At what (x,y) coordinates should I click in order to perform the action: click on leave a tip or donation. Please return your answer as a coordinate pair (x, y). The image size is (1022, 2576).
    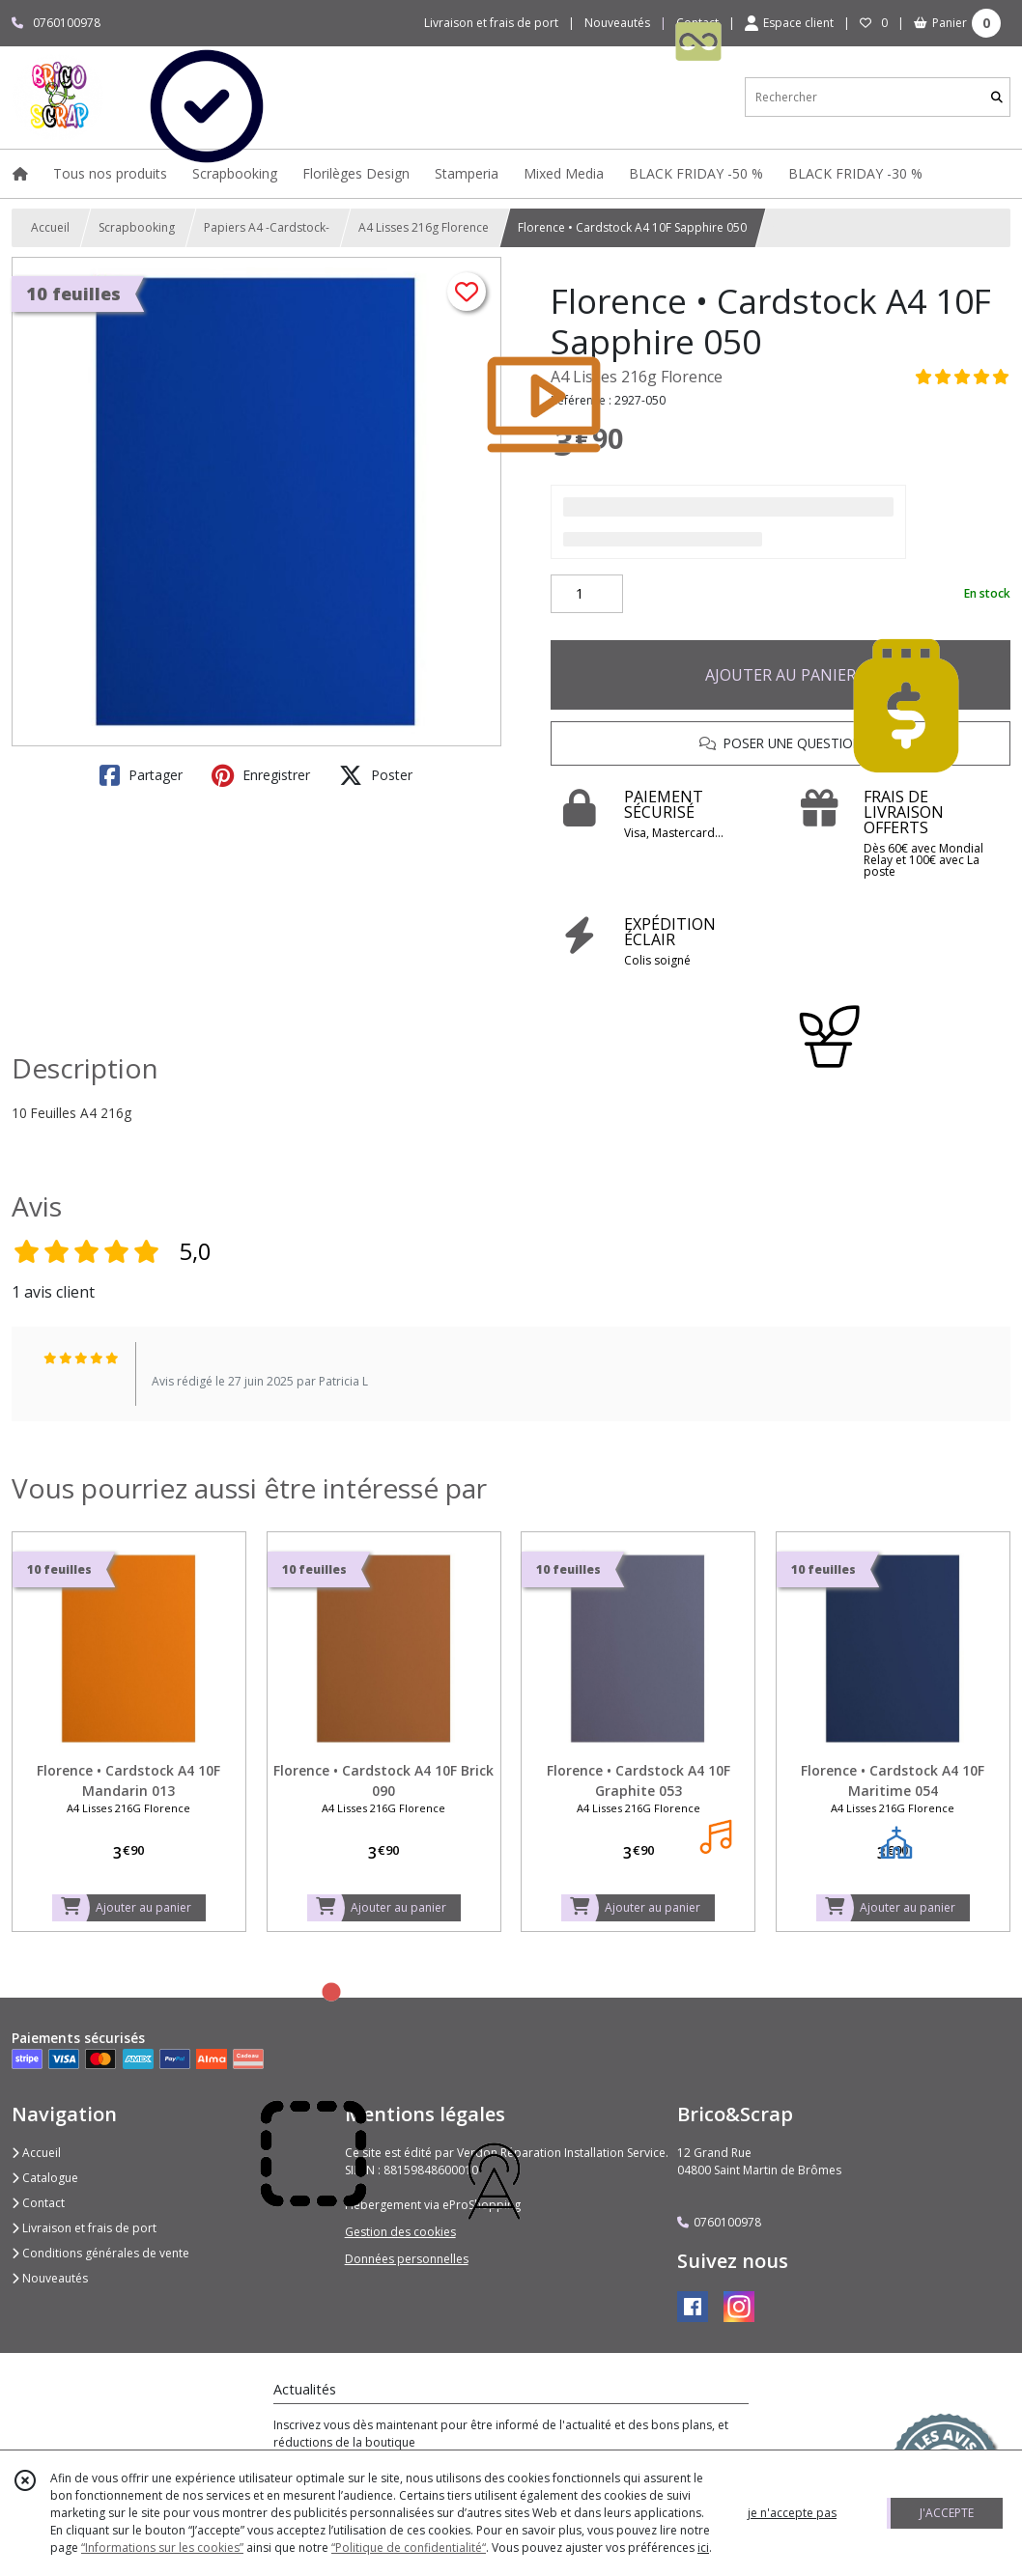
    Looking at the image, I should click on (906, 706).